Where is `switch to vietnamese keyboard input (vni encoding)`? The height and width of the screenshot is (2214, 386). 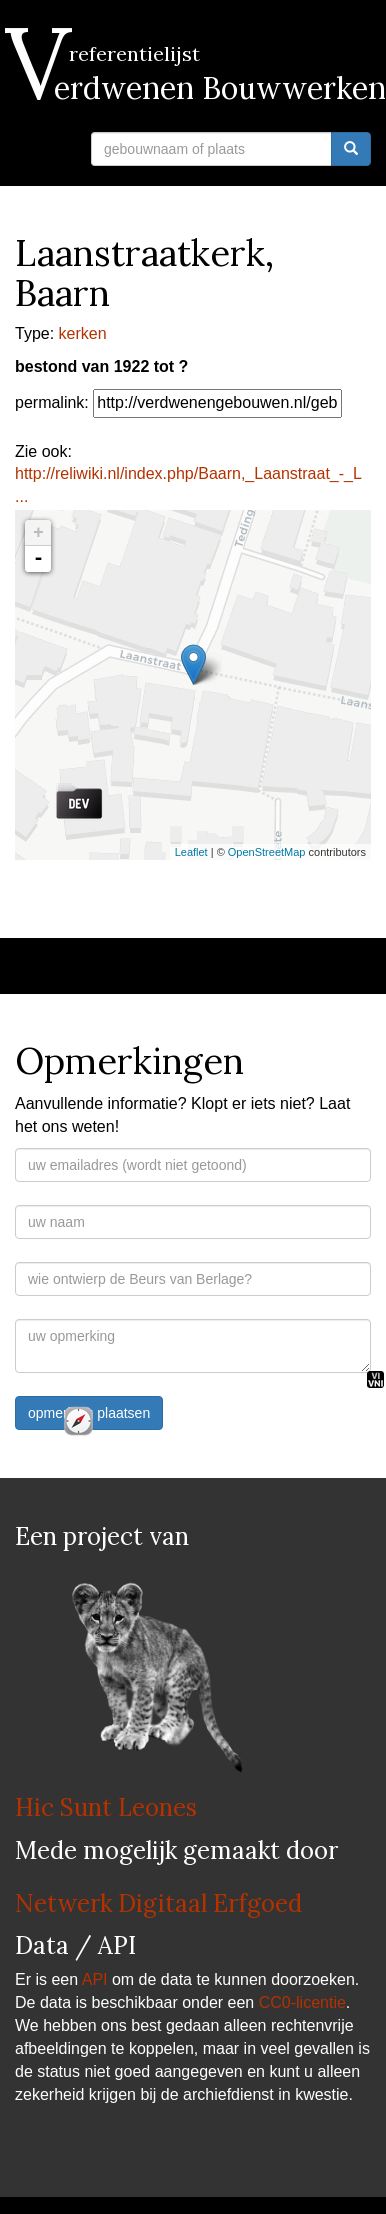
switch to vietnamese keyboard input (vni encoding) is located at coordinates (375, 1379).